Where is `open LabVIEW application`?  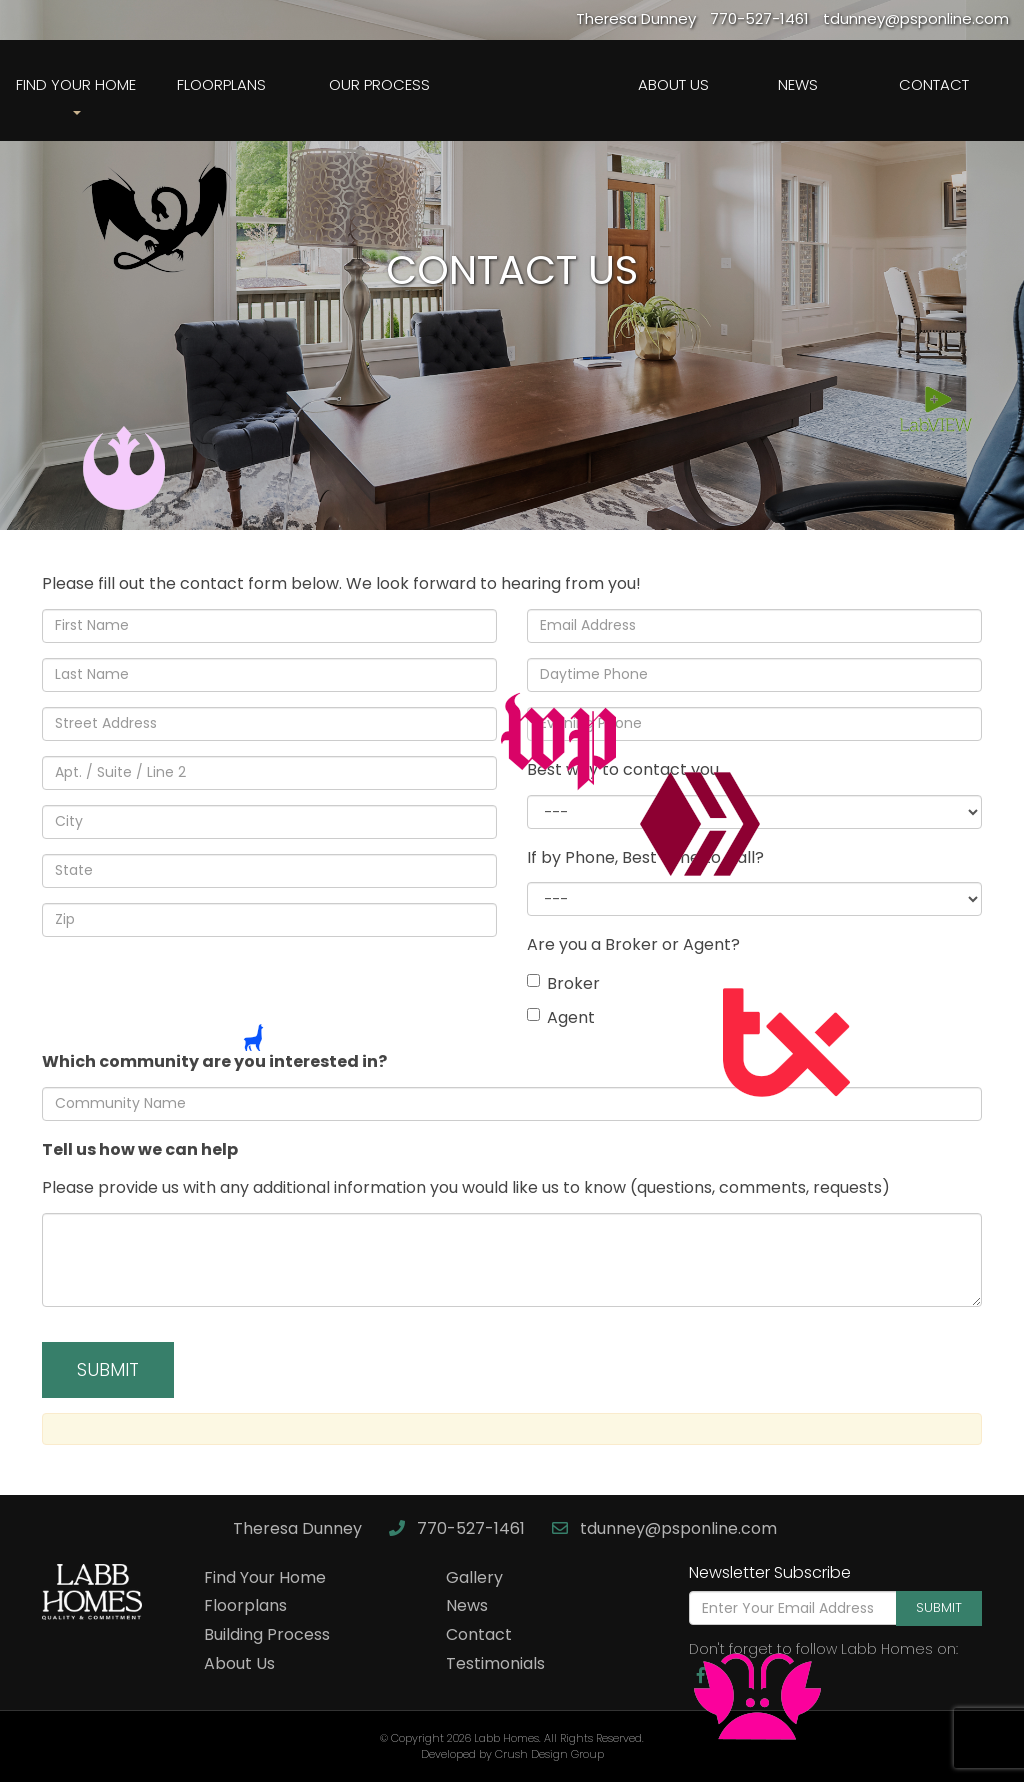
open LabVIEW application is located at coordinates (936, 409).